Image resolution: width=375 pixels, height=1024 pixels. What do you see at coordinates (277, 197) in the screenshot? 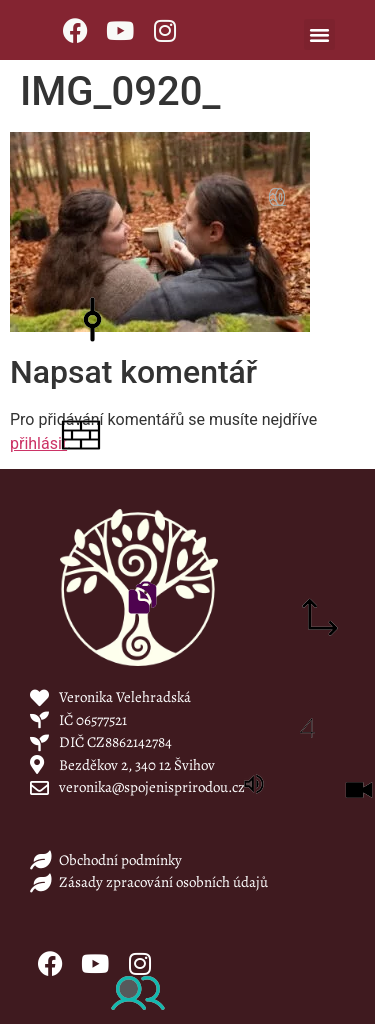
I see `view tire information or status` at bounding box center [277, 197].